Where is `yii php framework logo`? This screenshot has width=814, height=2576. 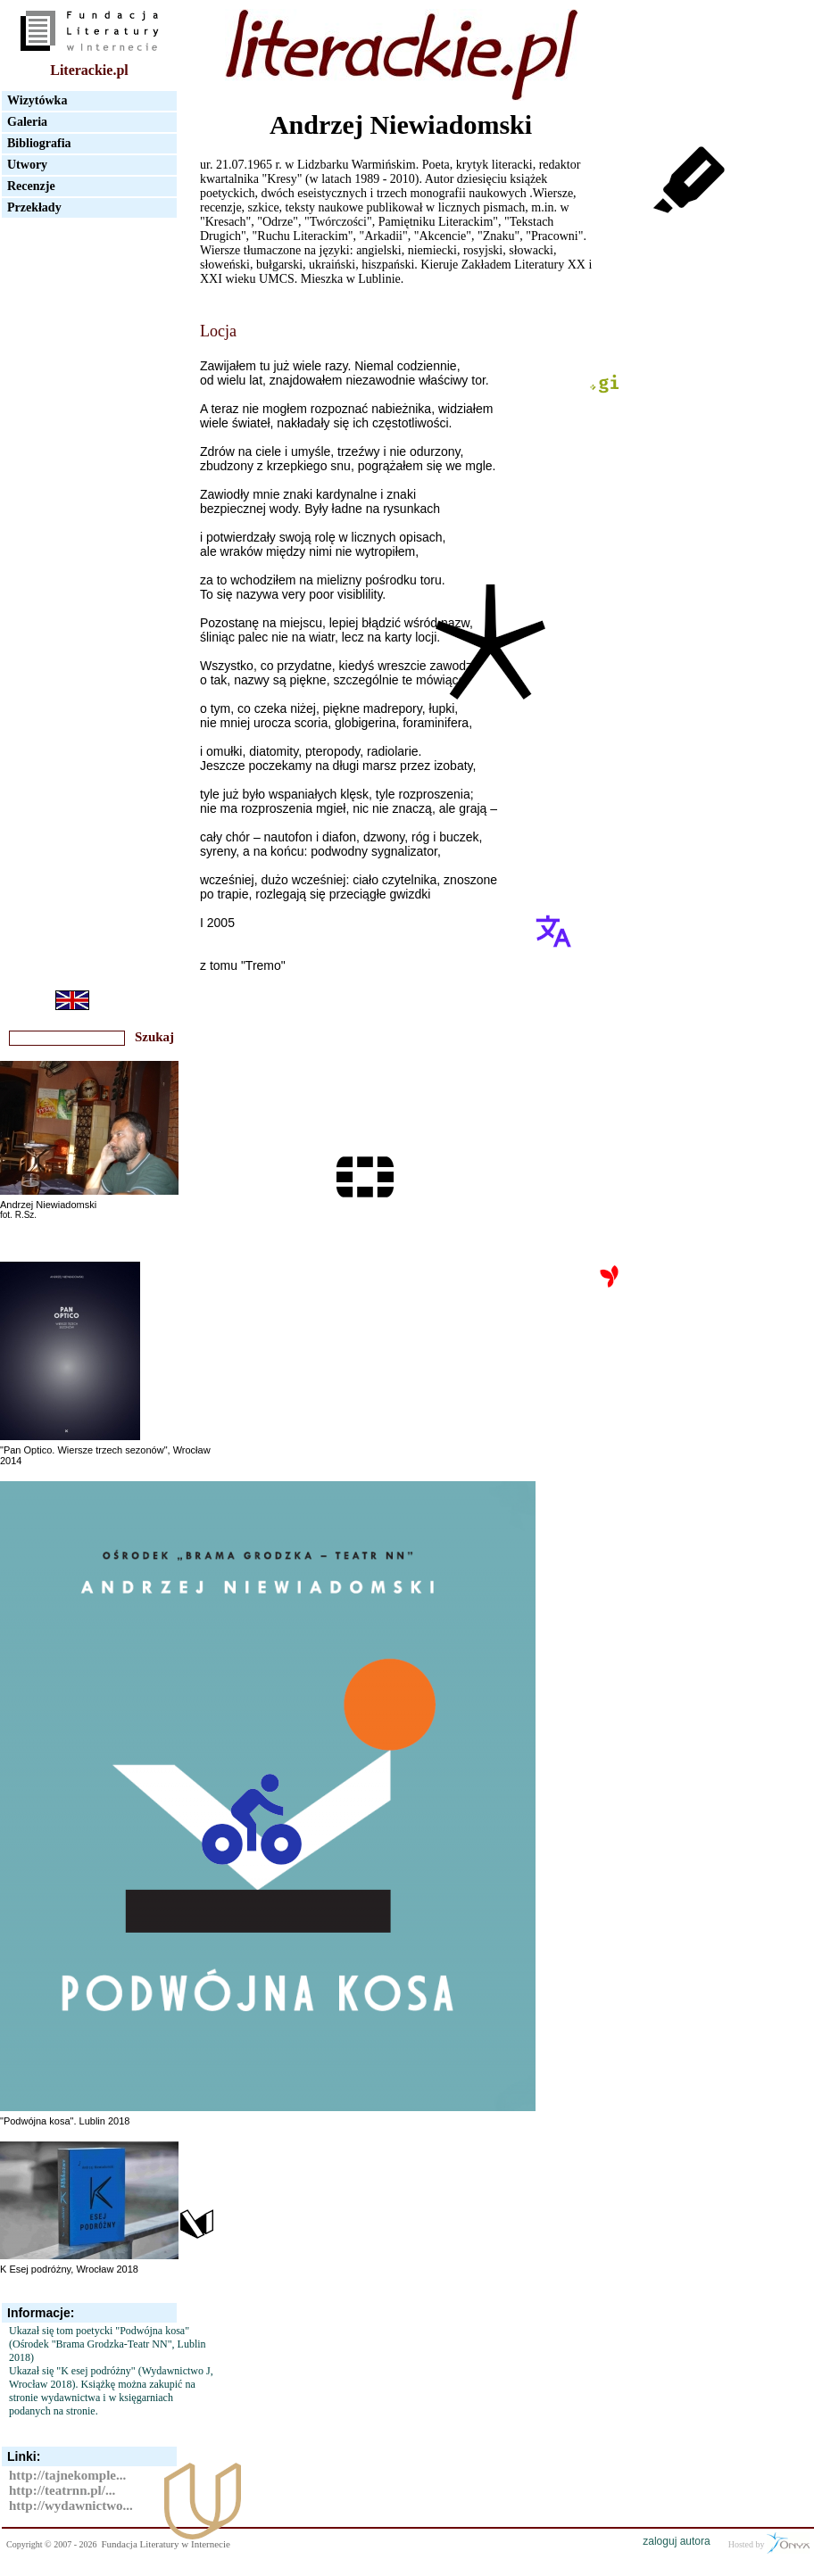
yii php framework logo is located at coordinates (609, 1276).